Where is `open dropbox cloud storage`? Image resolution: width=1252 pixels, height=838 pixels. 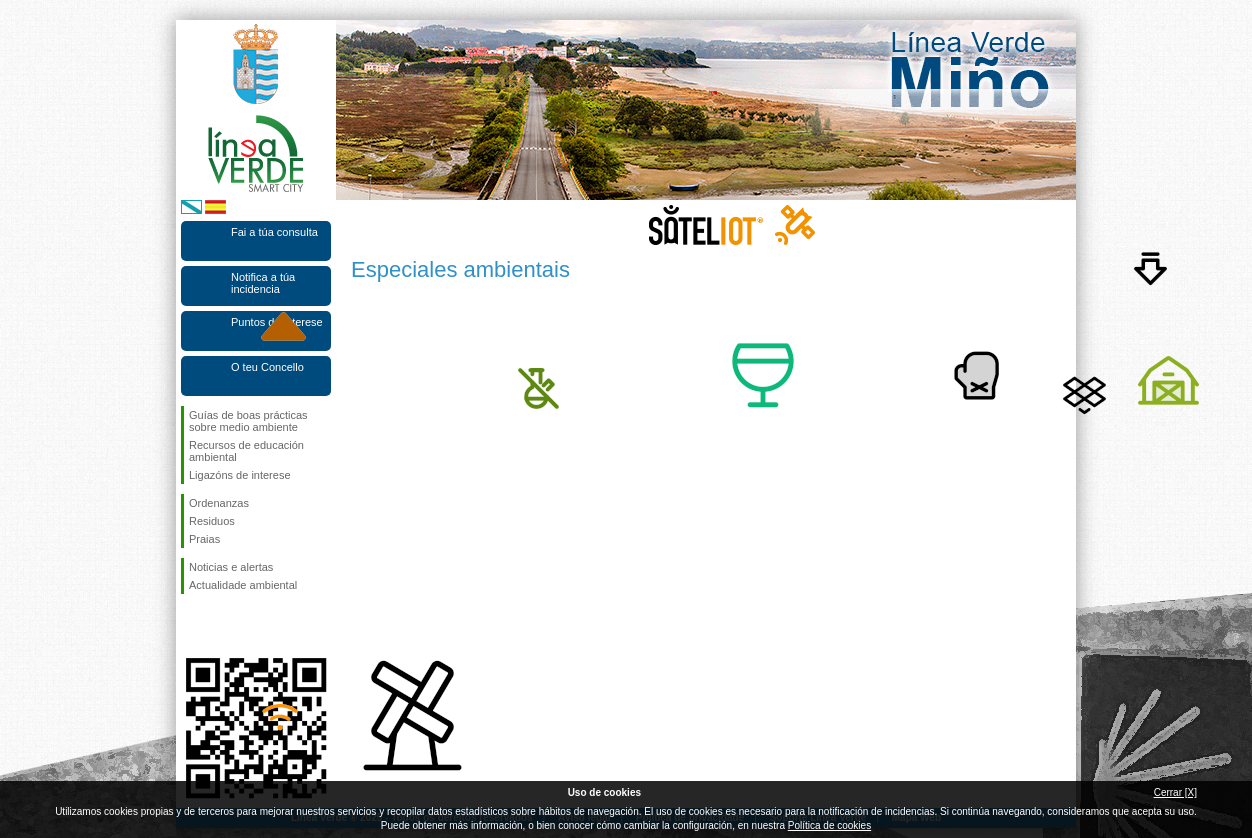 open dropbox cloud storage is located at coordinates (1084, 393).